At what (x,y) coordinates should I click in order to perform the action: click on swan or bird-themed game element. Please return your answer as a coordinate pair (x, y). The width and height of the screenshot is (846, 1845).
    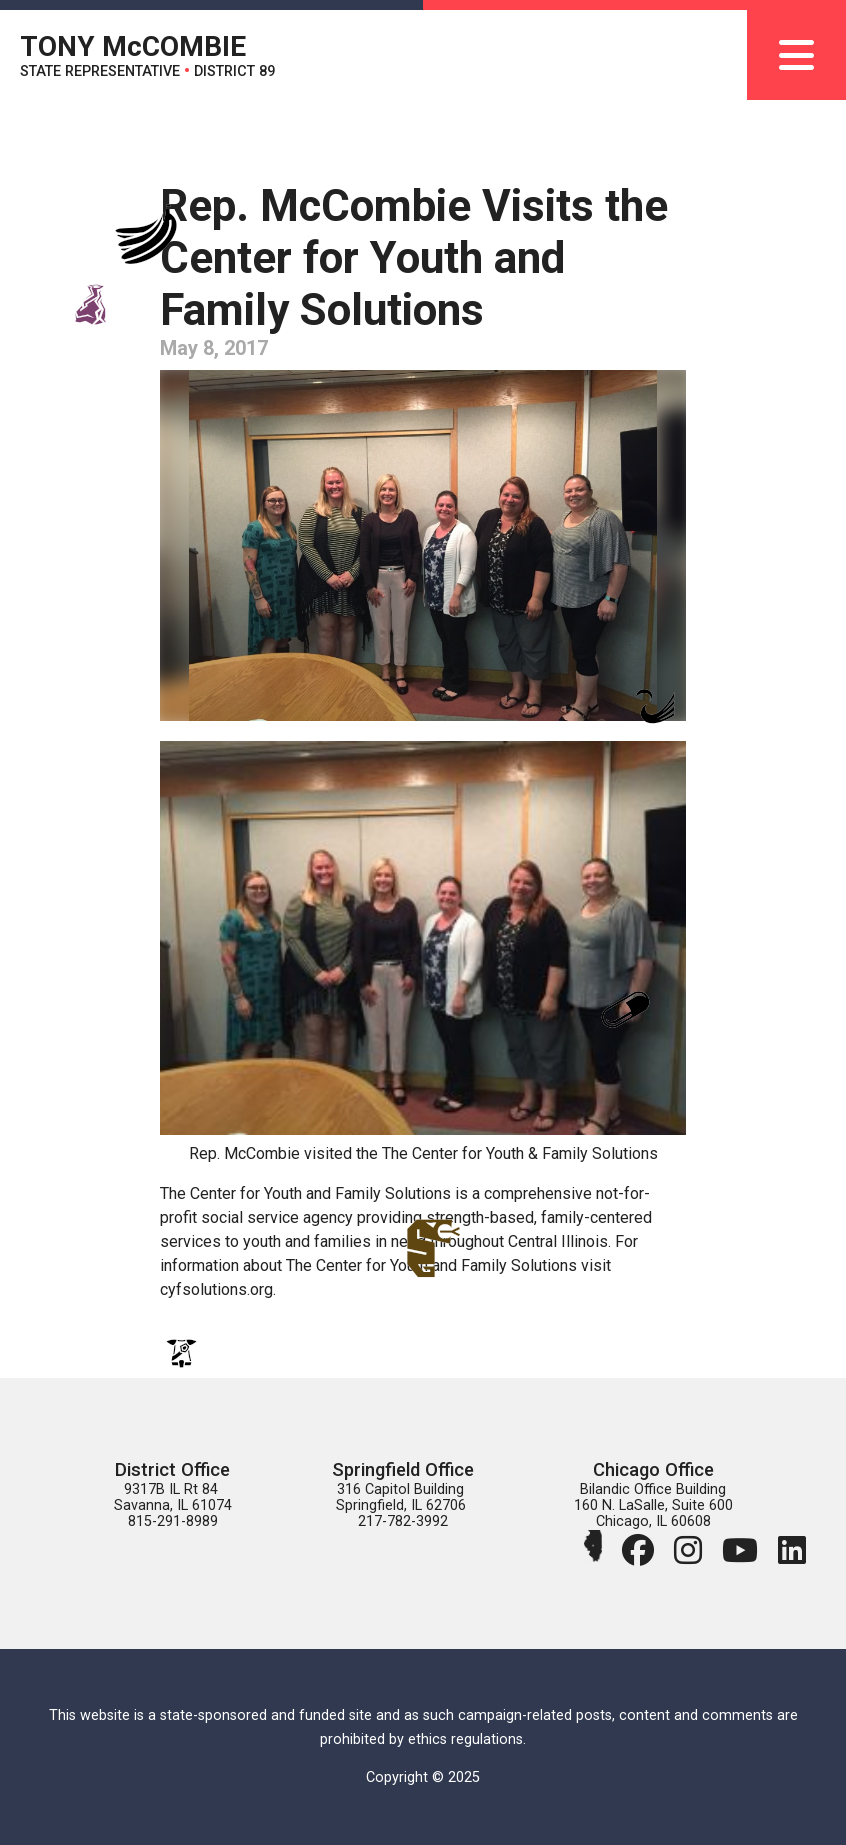
    Looking at the image, I should click on (655, 704).